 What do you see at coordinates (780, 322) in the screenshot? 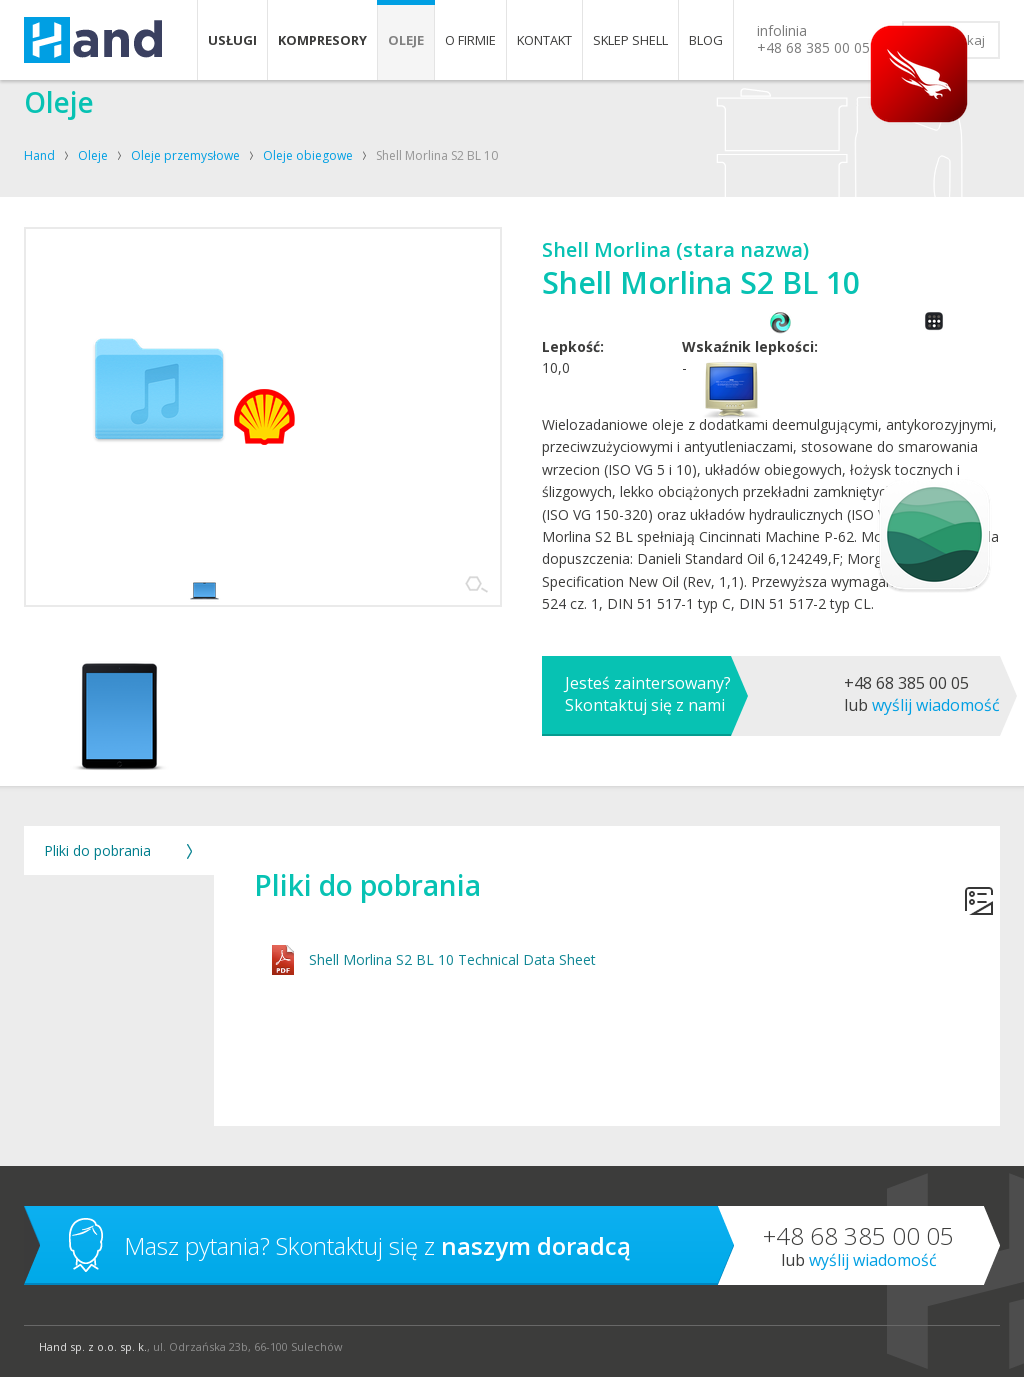
I see `disk erasing or secure wipe in progress` at bounding box center [780, 322].